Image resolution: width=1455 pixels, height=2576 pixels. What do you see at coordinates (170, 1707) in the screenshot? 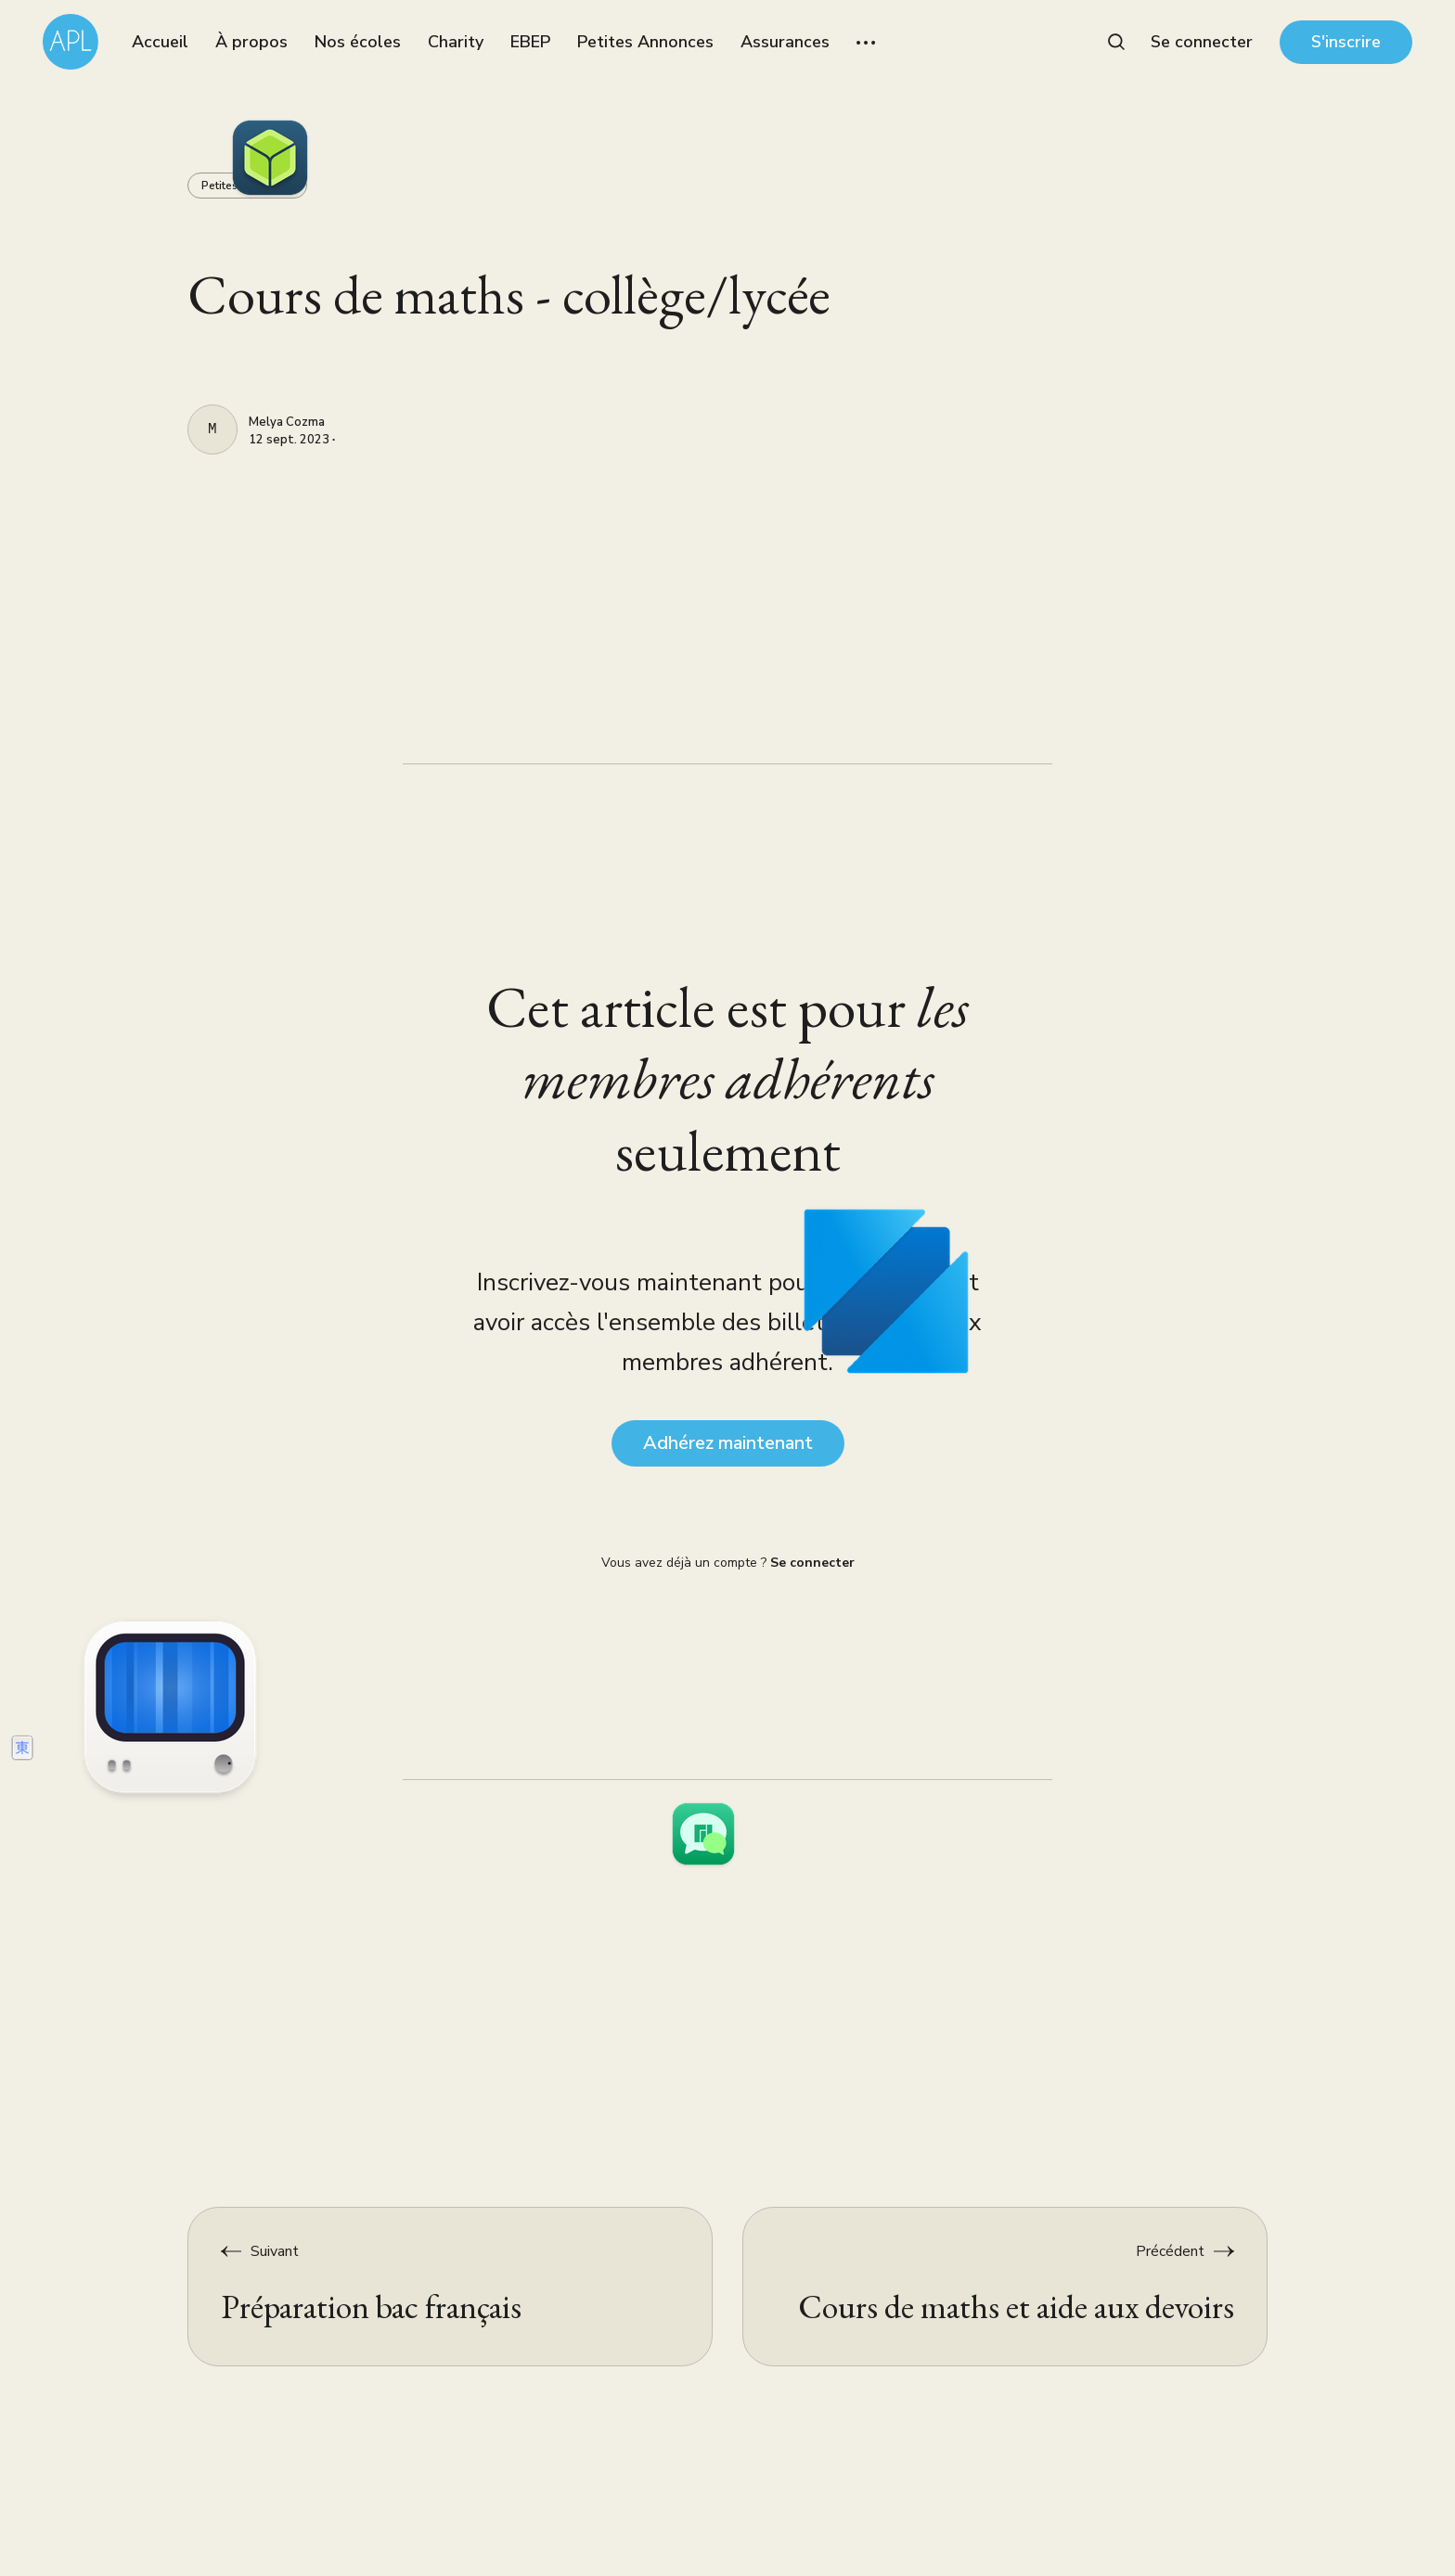
I see `open nostalgia app` at bounding box center [170, 1707].